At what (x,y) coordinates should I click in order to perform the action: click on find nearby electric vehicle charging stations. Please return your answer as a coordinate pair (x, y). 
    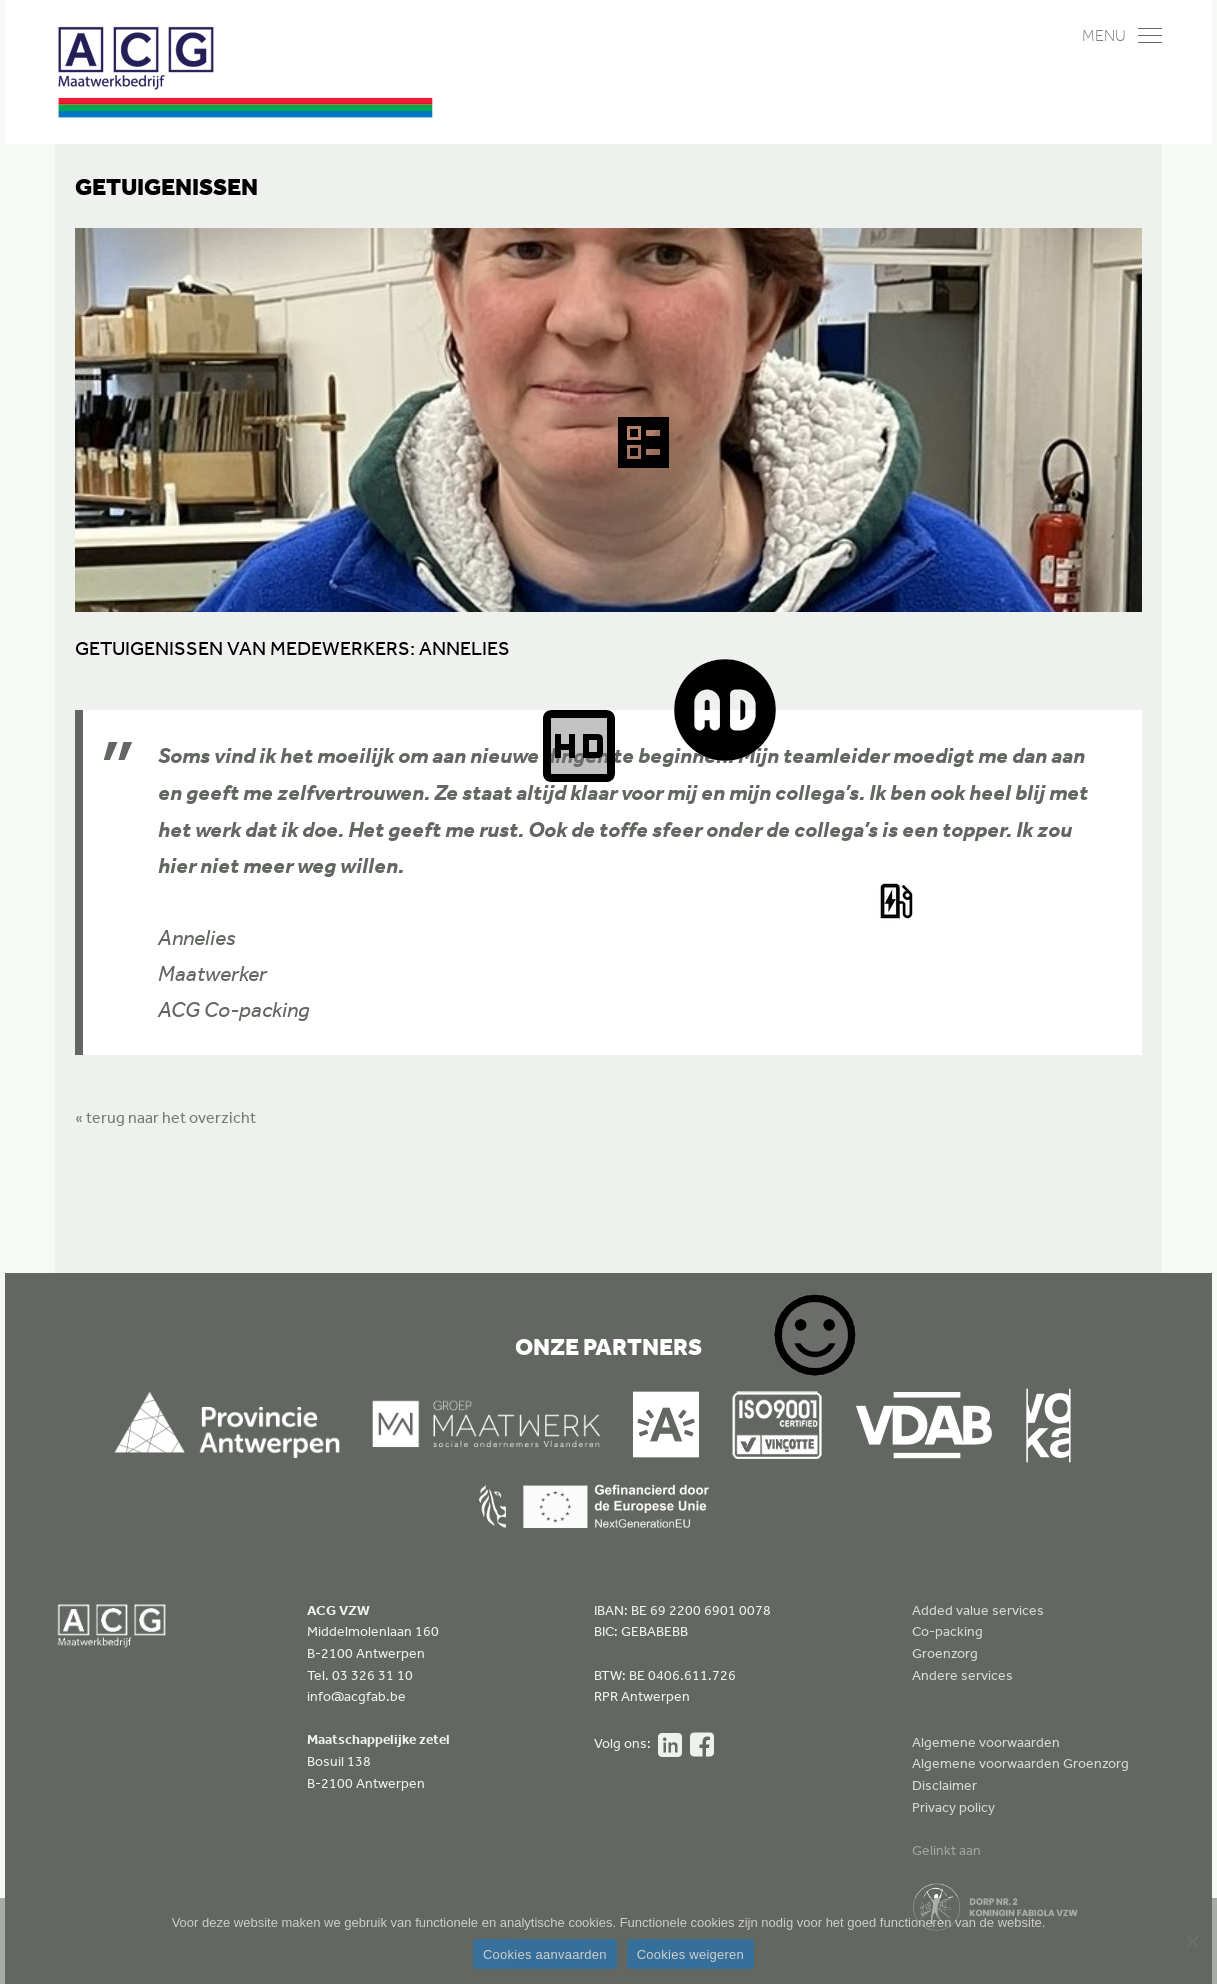
    Looking at the image, I should click on (896, 901).